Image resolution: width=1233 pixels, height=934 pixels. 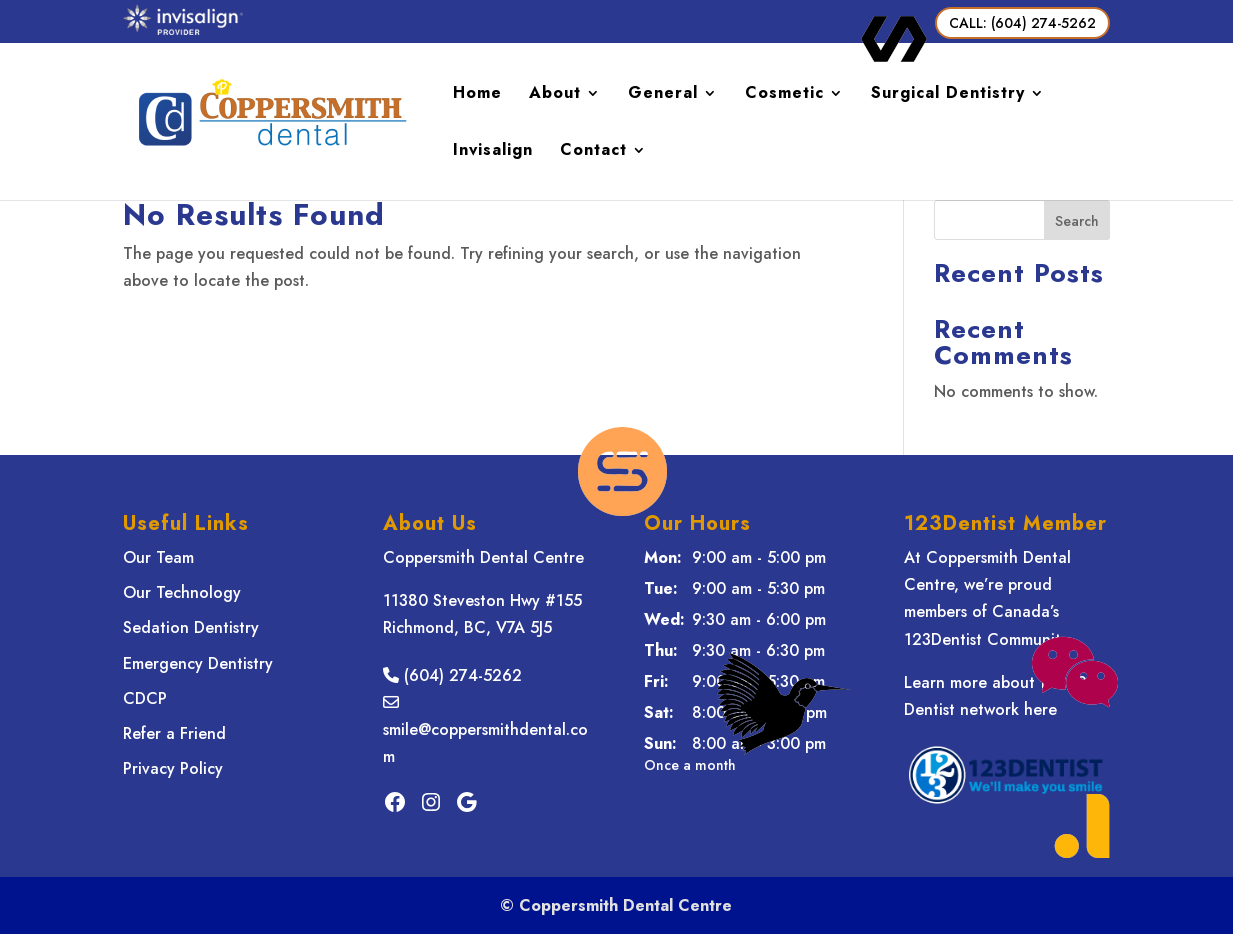 I want to click on open WeChat messaging app, so click(x=1075, y=672).